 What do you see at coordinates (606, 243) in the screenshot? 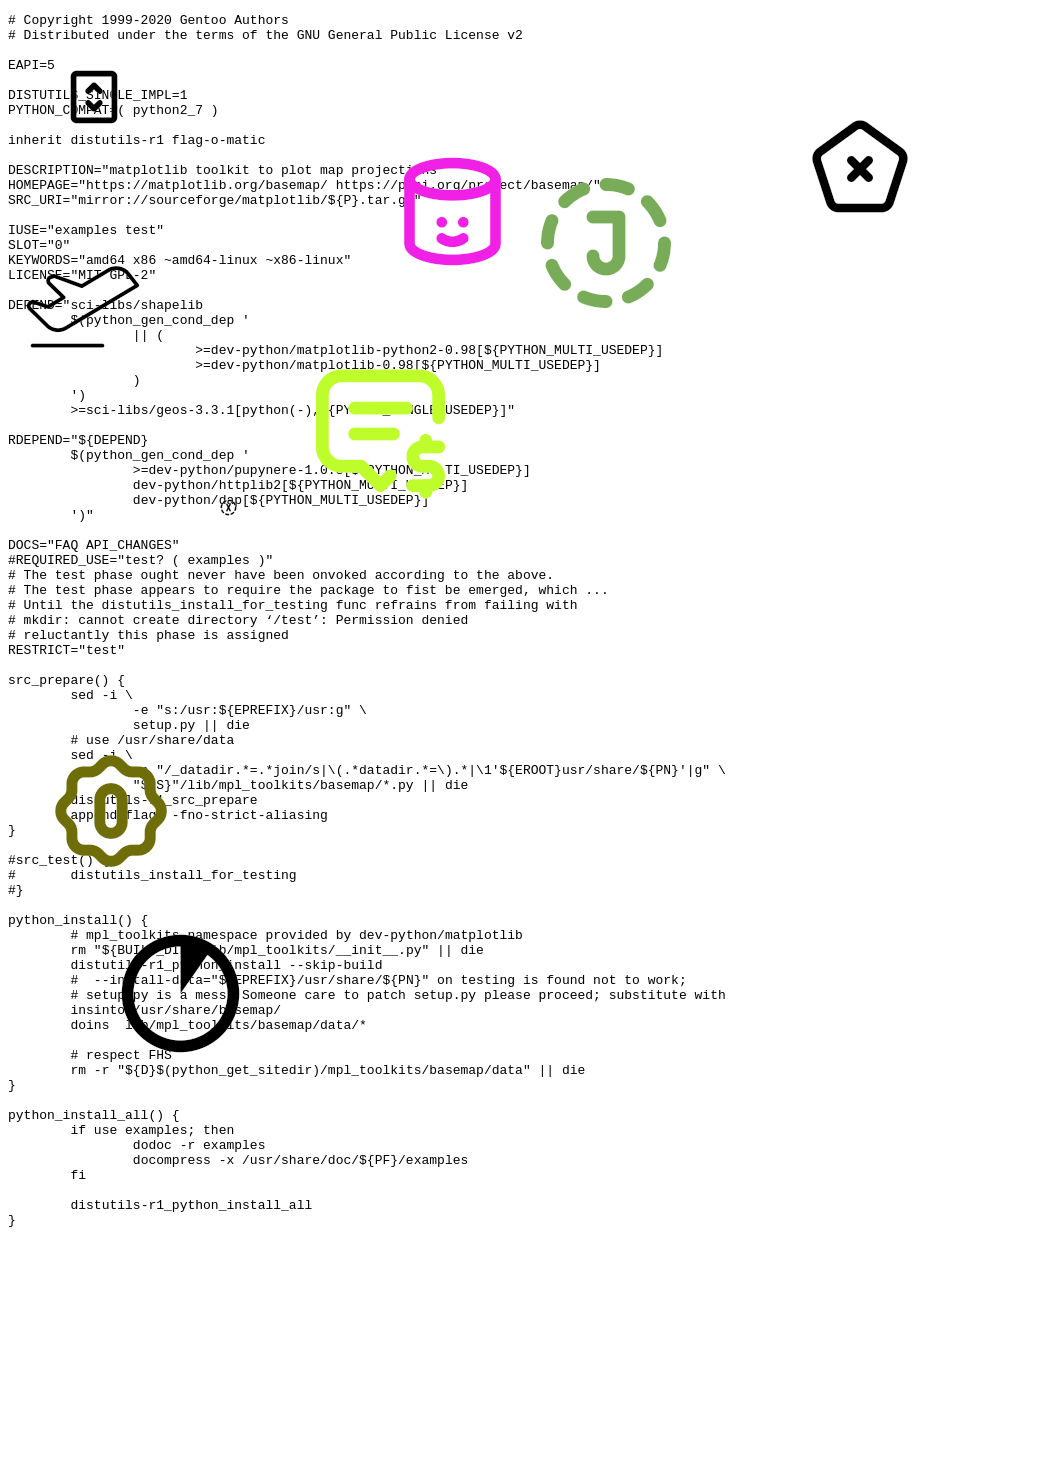
I see `indicates a pending or in-progress item labeled "J"` at bounding box center [606, 243].